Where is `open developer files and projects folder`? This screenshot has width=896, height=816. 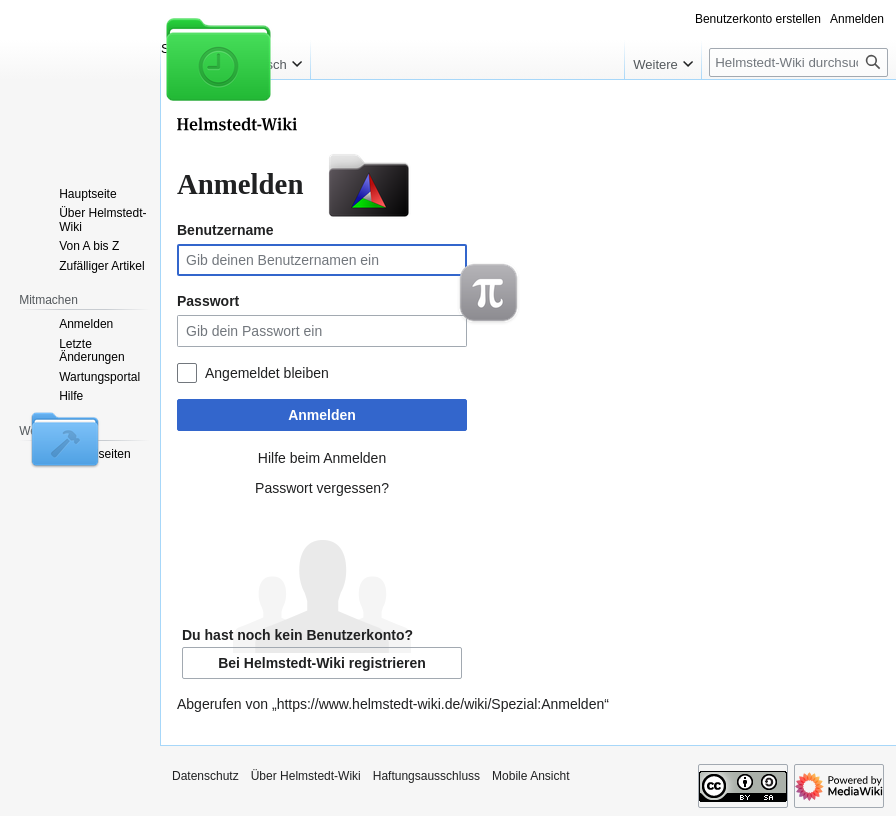 open developer files and projects folder is located at coordinates (65, 439).